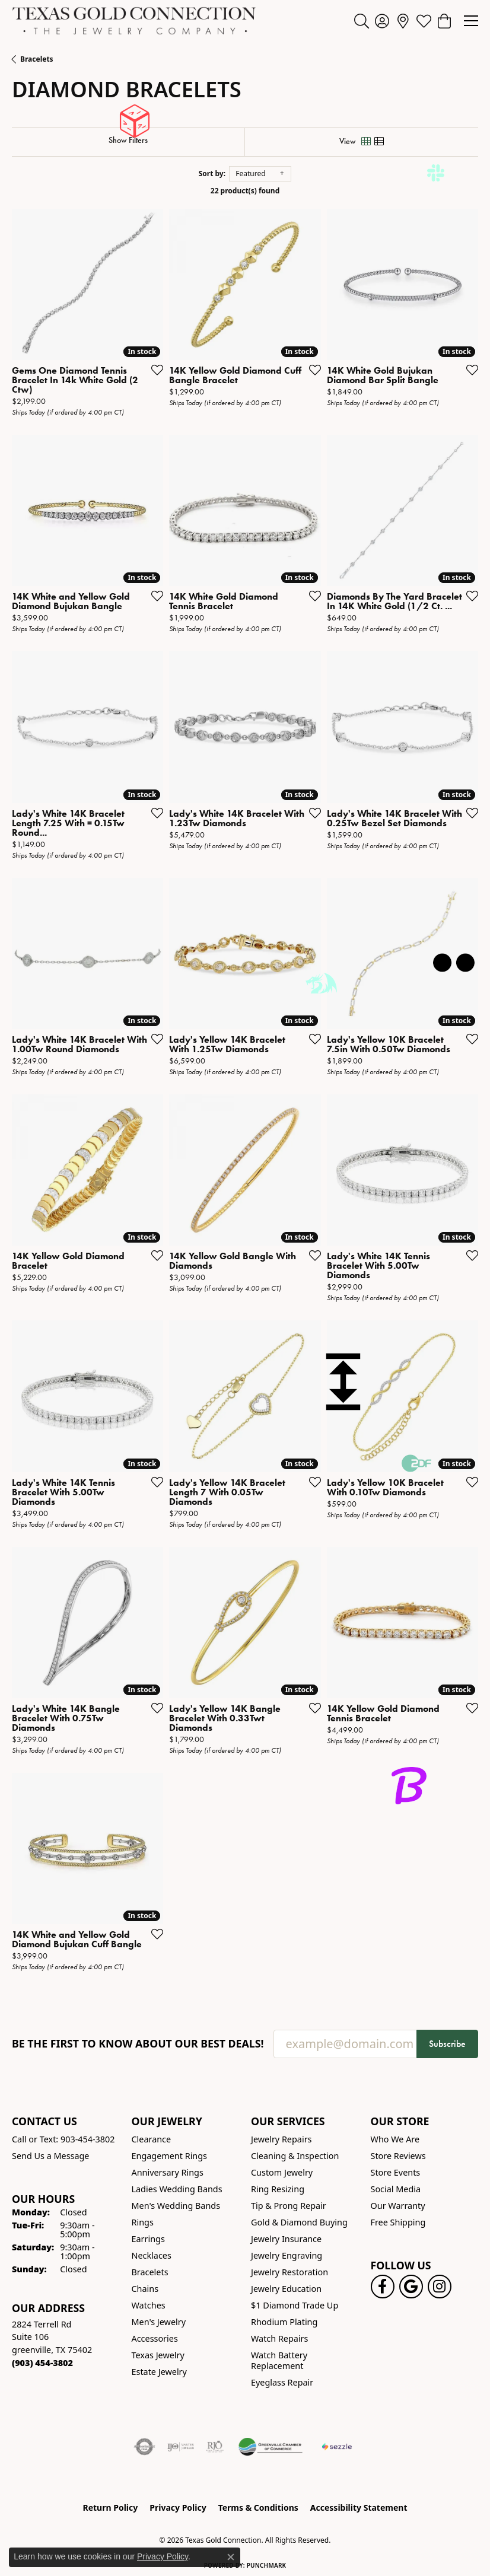 This screenshot has width=490, height=2576. Describe the element at coordinates (454, 963) in the screenshot. I see `open Flickr app` at that location.